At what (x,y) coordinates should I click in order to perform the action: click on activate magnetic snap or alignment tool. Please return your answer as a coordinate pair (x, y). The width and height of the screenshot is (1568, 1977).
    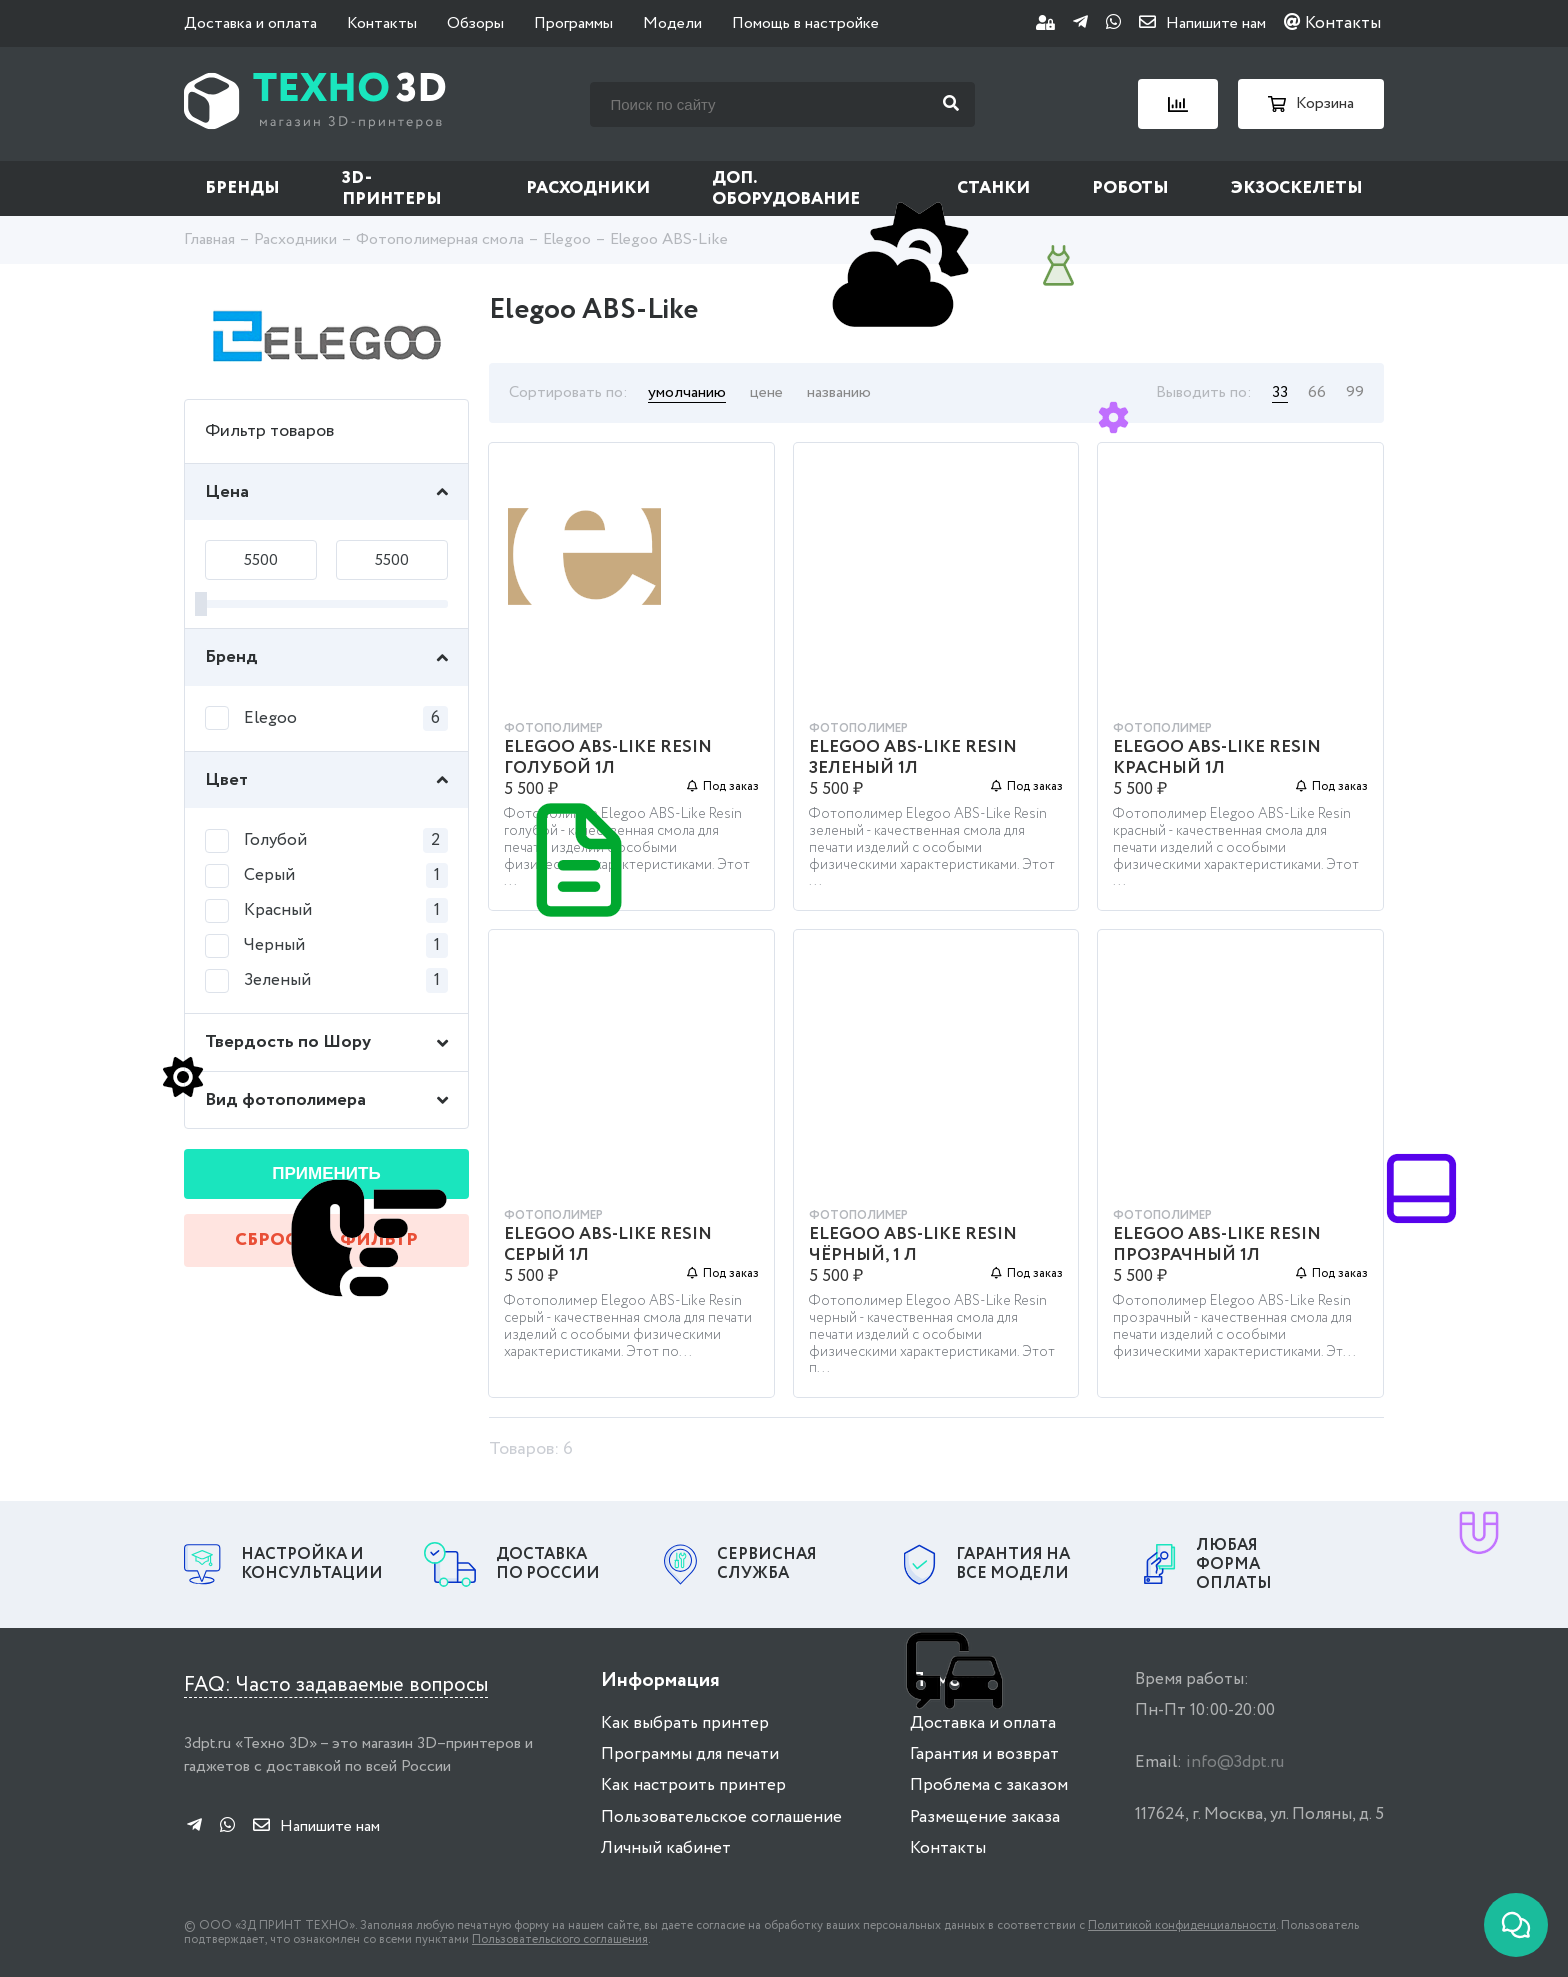
    Looking at the image, I should click on (1479, 1531).